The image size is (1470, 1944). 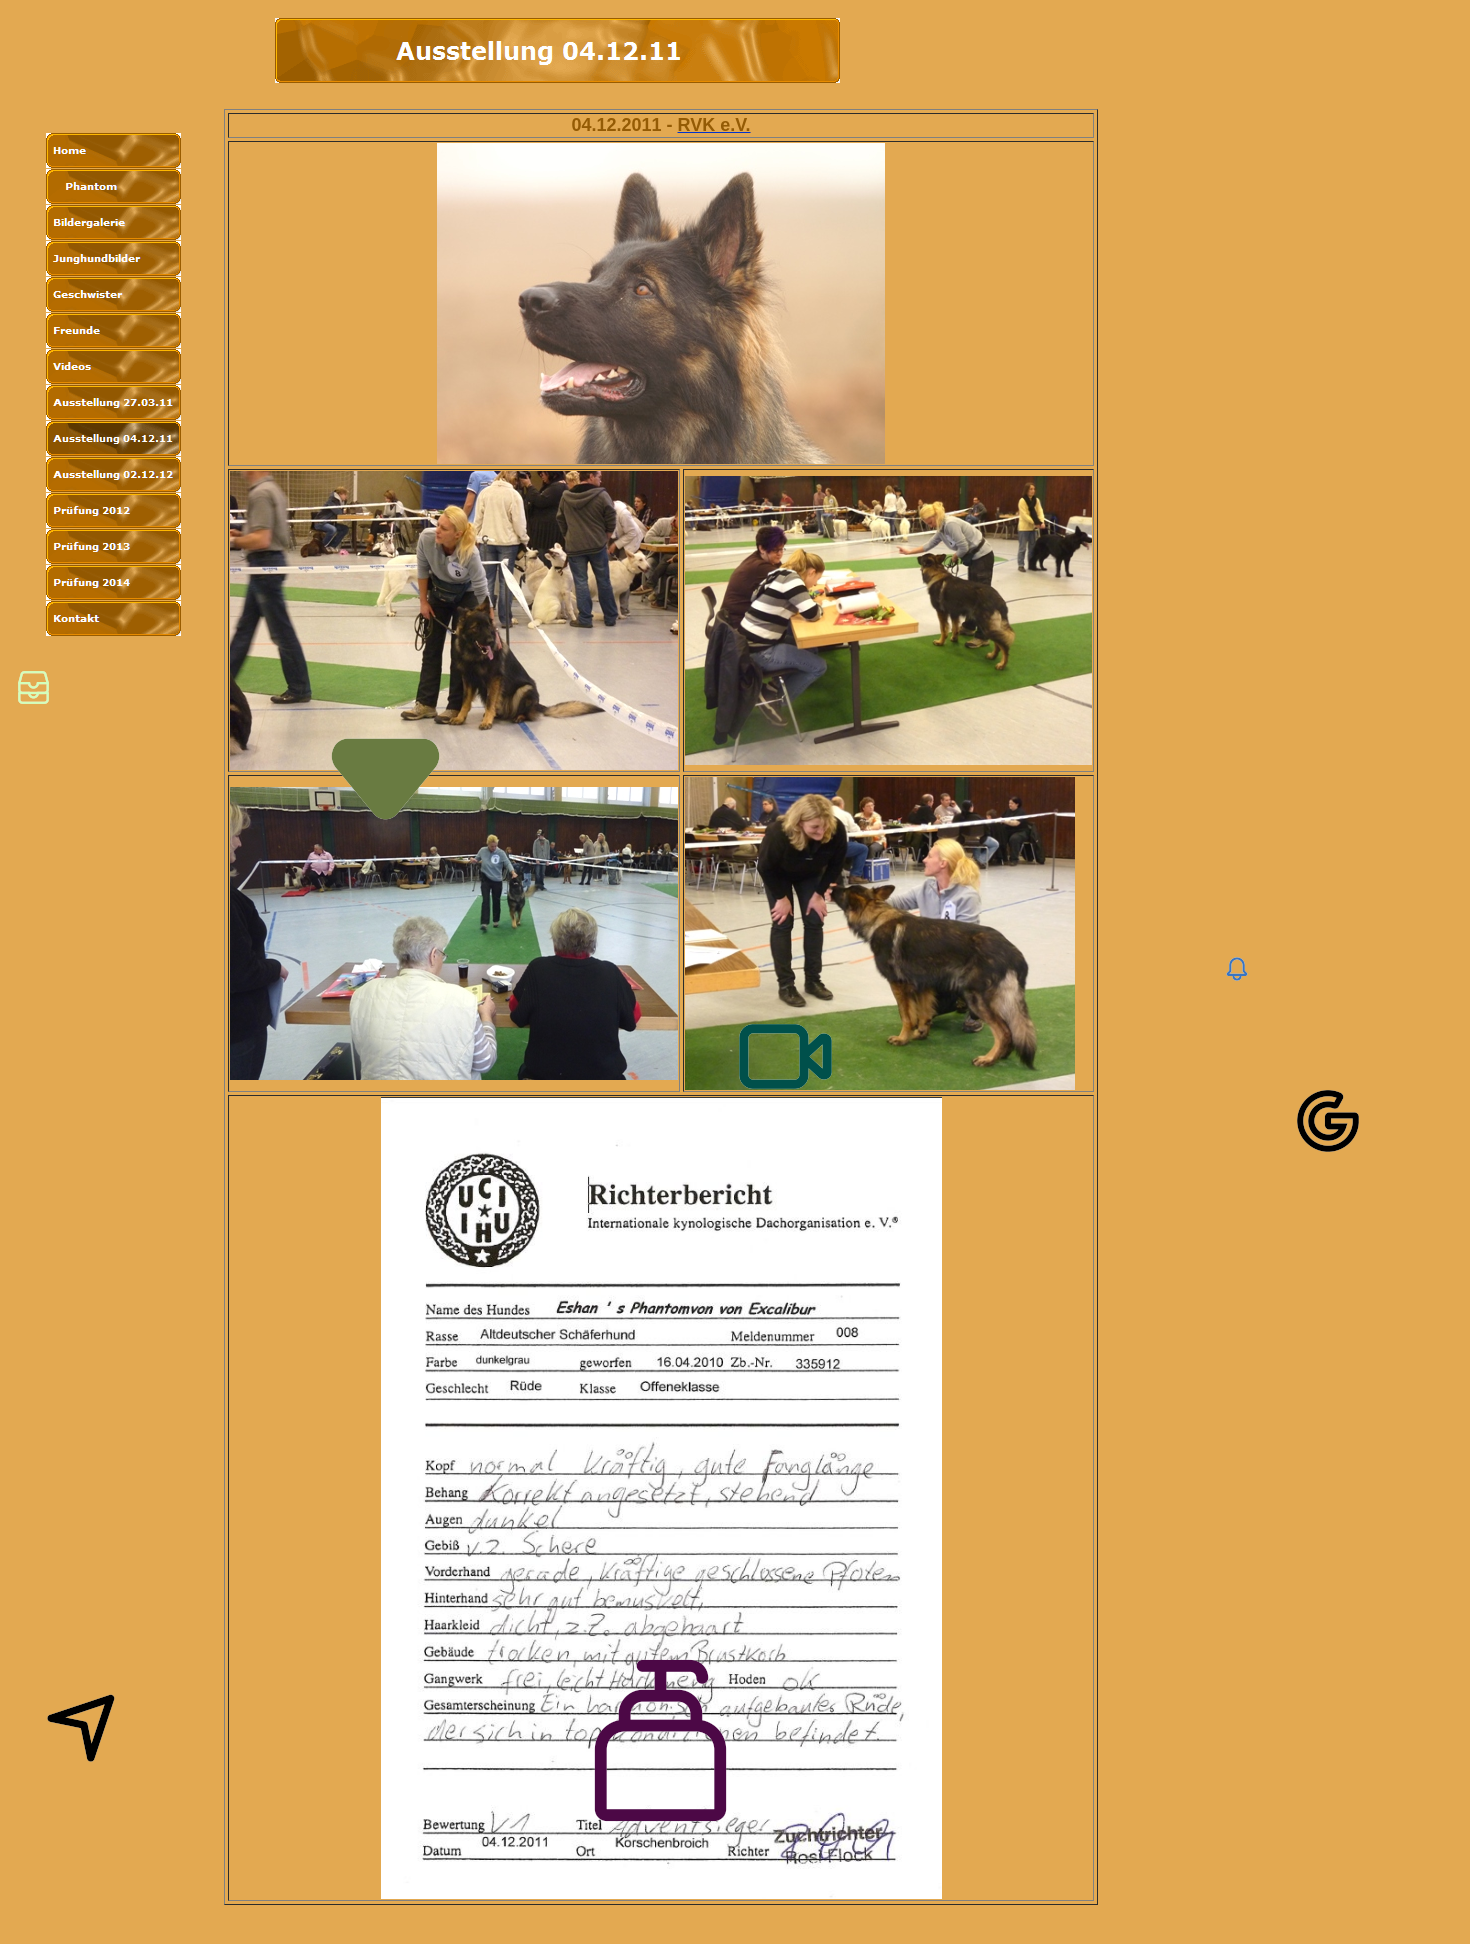 What do you see at coordinates (660, 1743) in the screenshot?
I see `access hand washing or hygiene instructions` at bounding box center [660, 1743].